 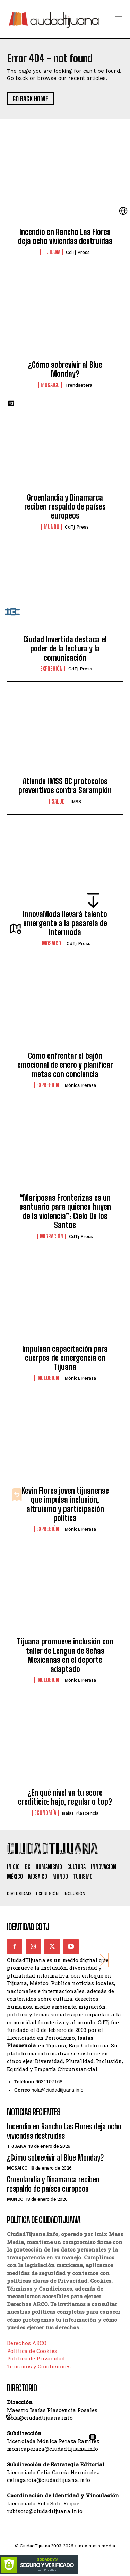 What do you see at coordinates (9, 2416) in the screenshot?
I see `view analytics or statistics breakdown` at bounding box center [9, 2416].